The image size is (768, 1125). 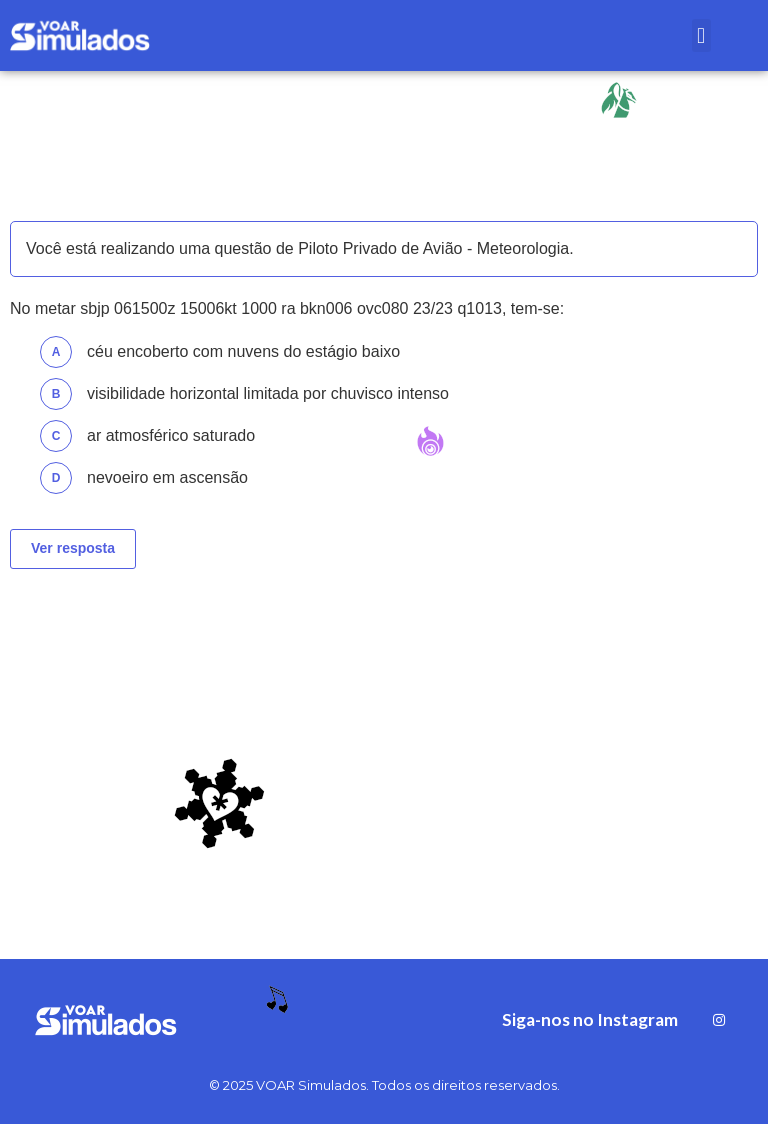 What do you see at coordinates (619, 100) in the screenshot?
I see `select a ranger or mounted character class` at bounding box center [619, 100].